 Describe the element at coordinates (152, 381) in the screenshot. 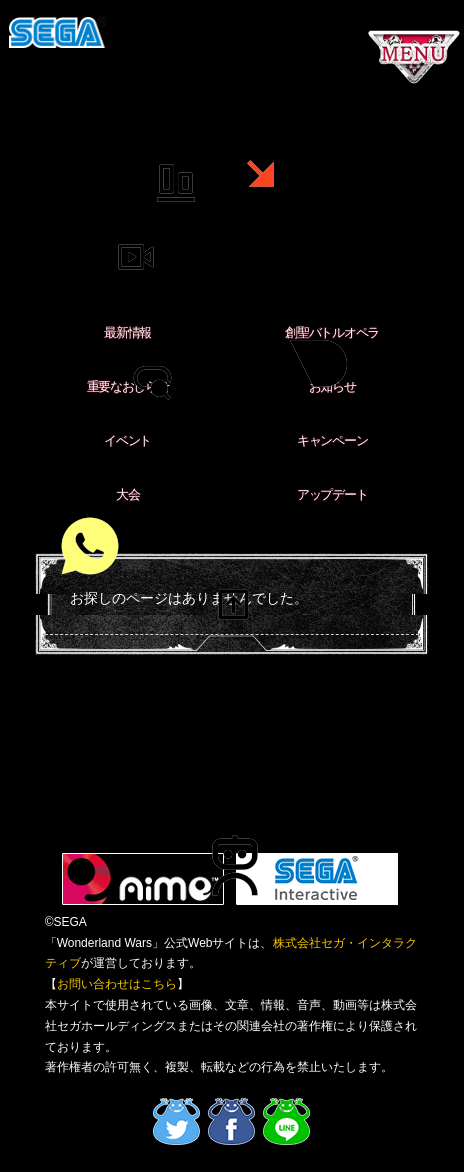

I see `access search engine optimization tools` at that location.